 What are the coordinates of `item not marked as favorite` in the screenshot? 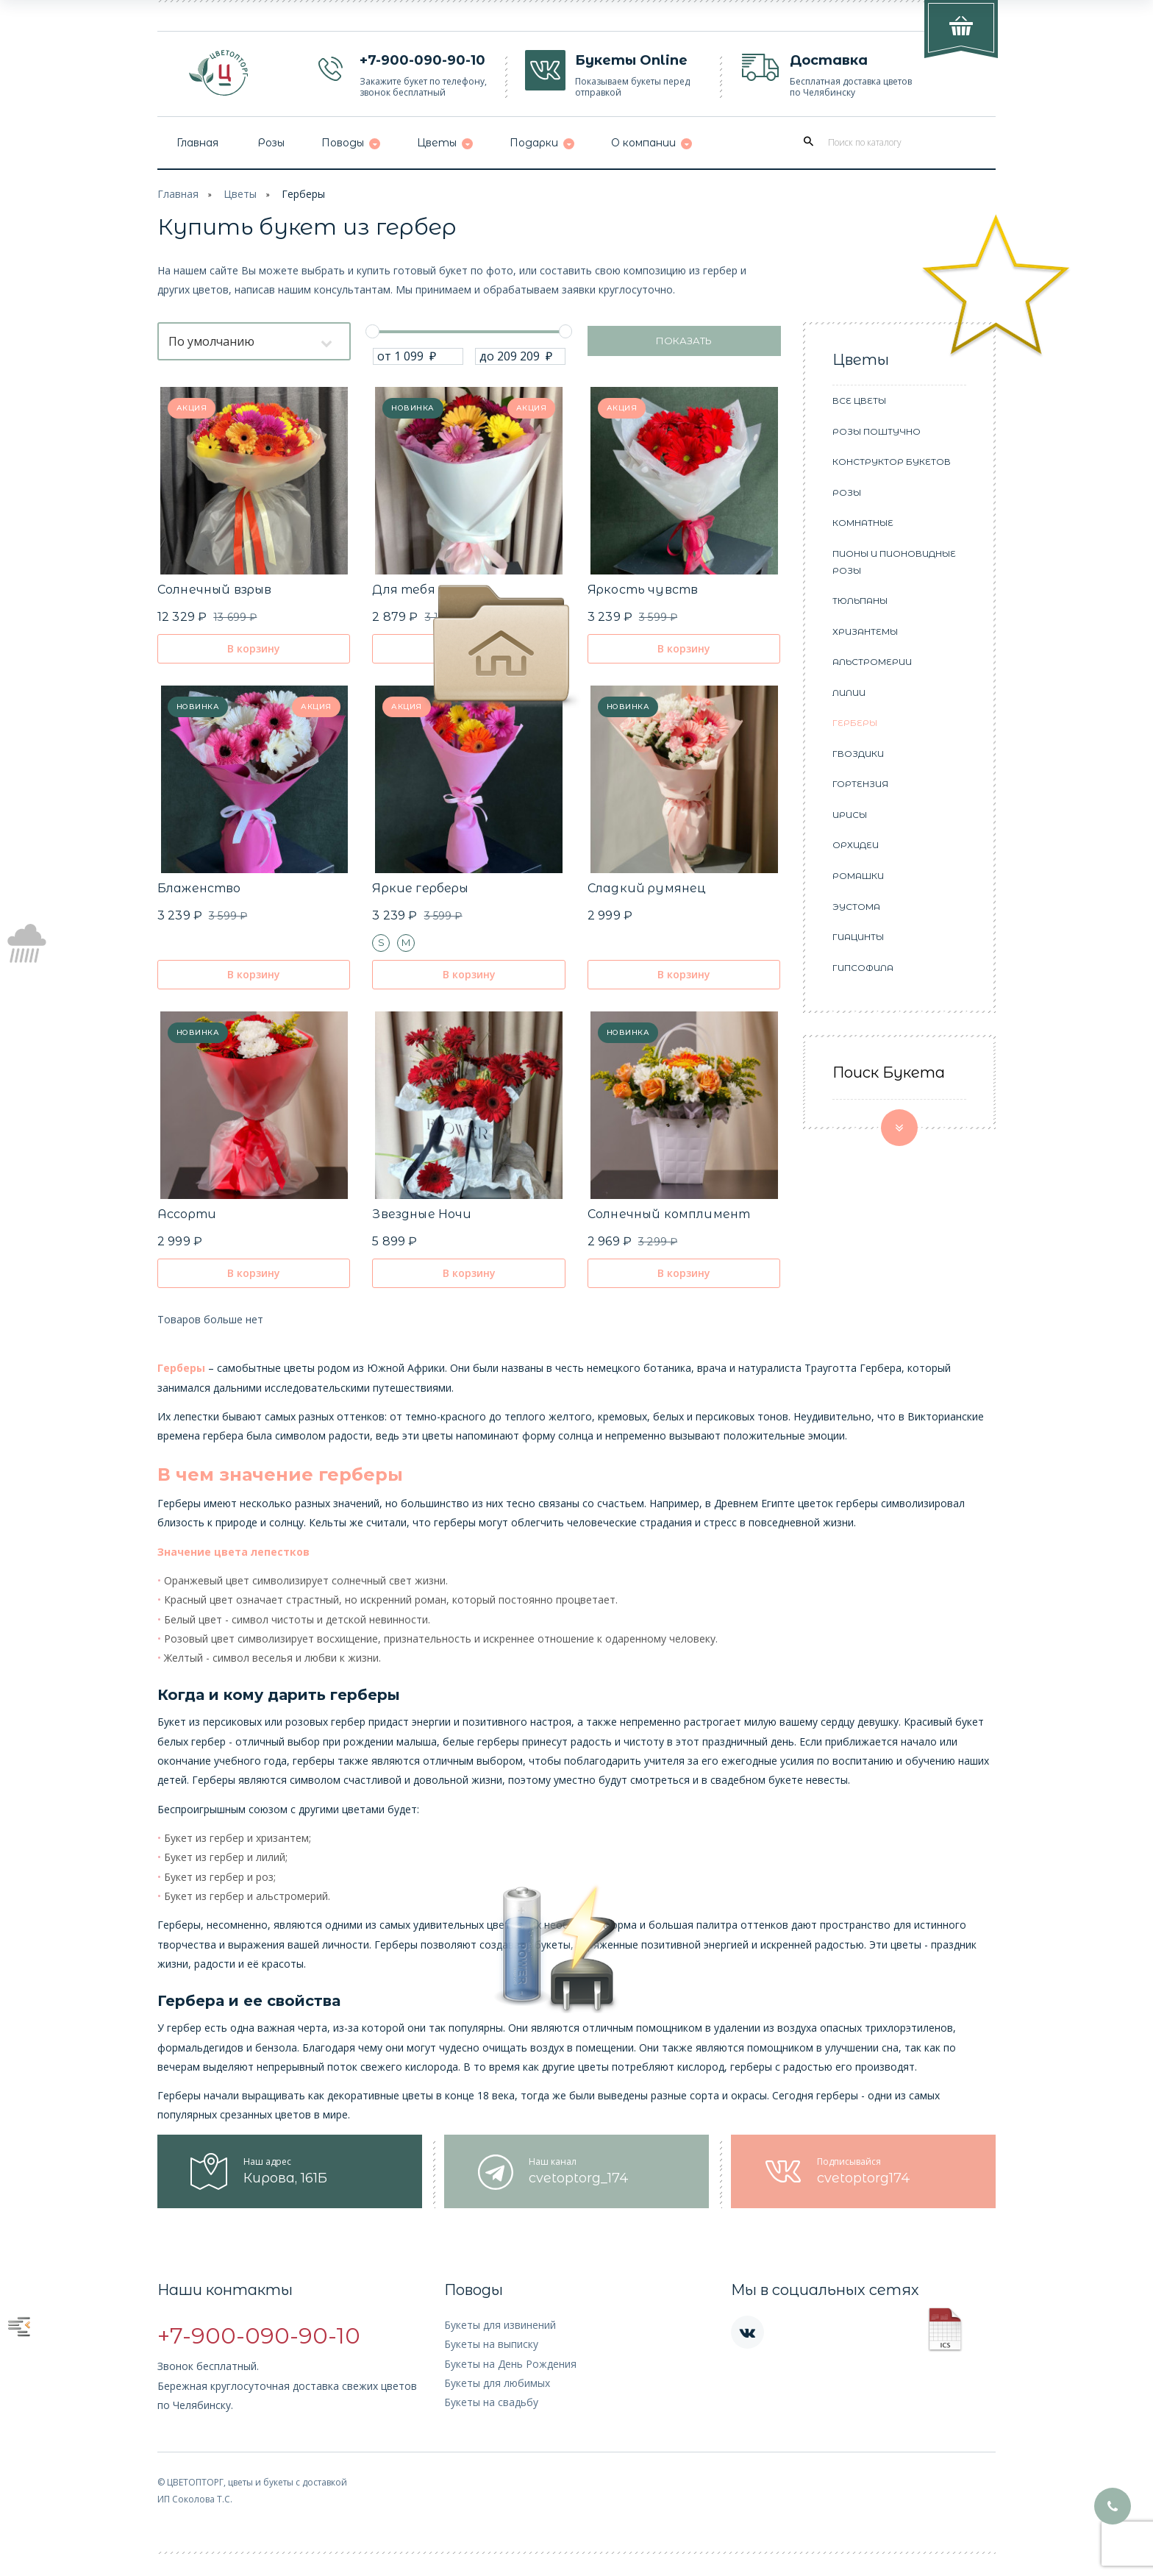 It's located at (996, 288).